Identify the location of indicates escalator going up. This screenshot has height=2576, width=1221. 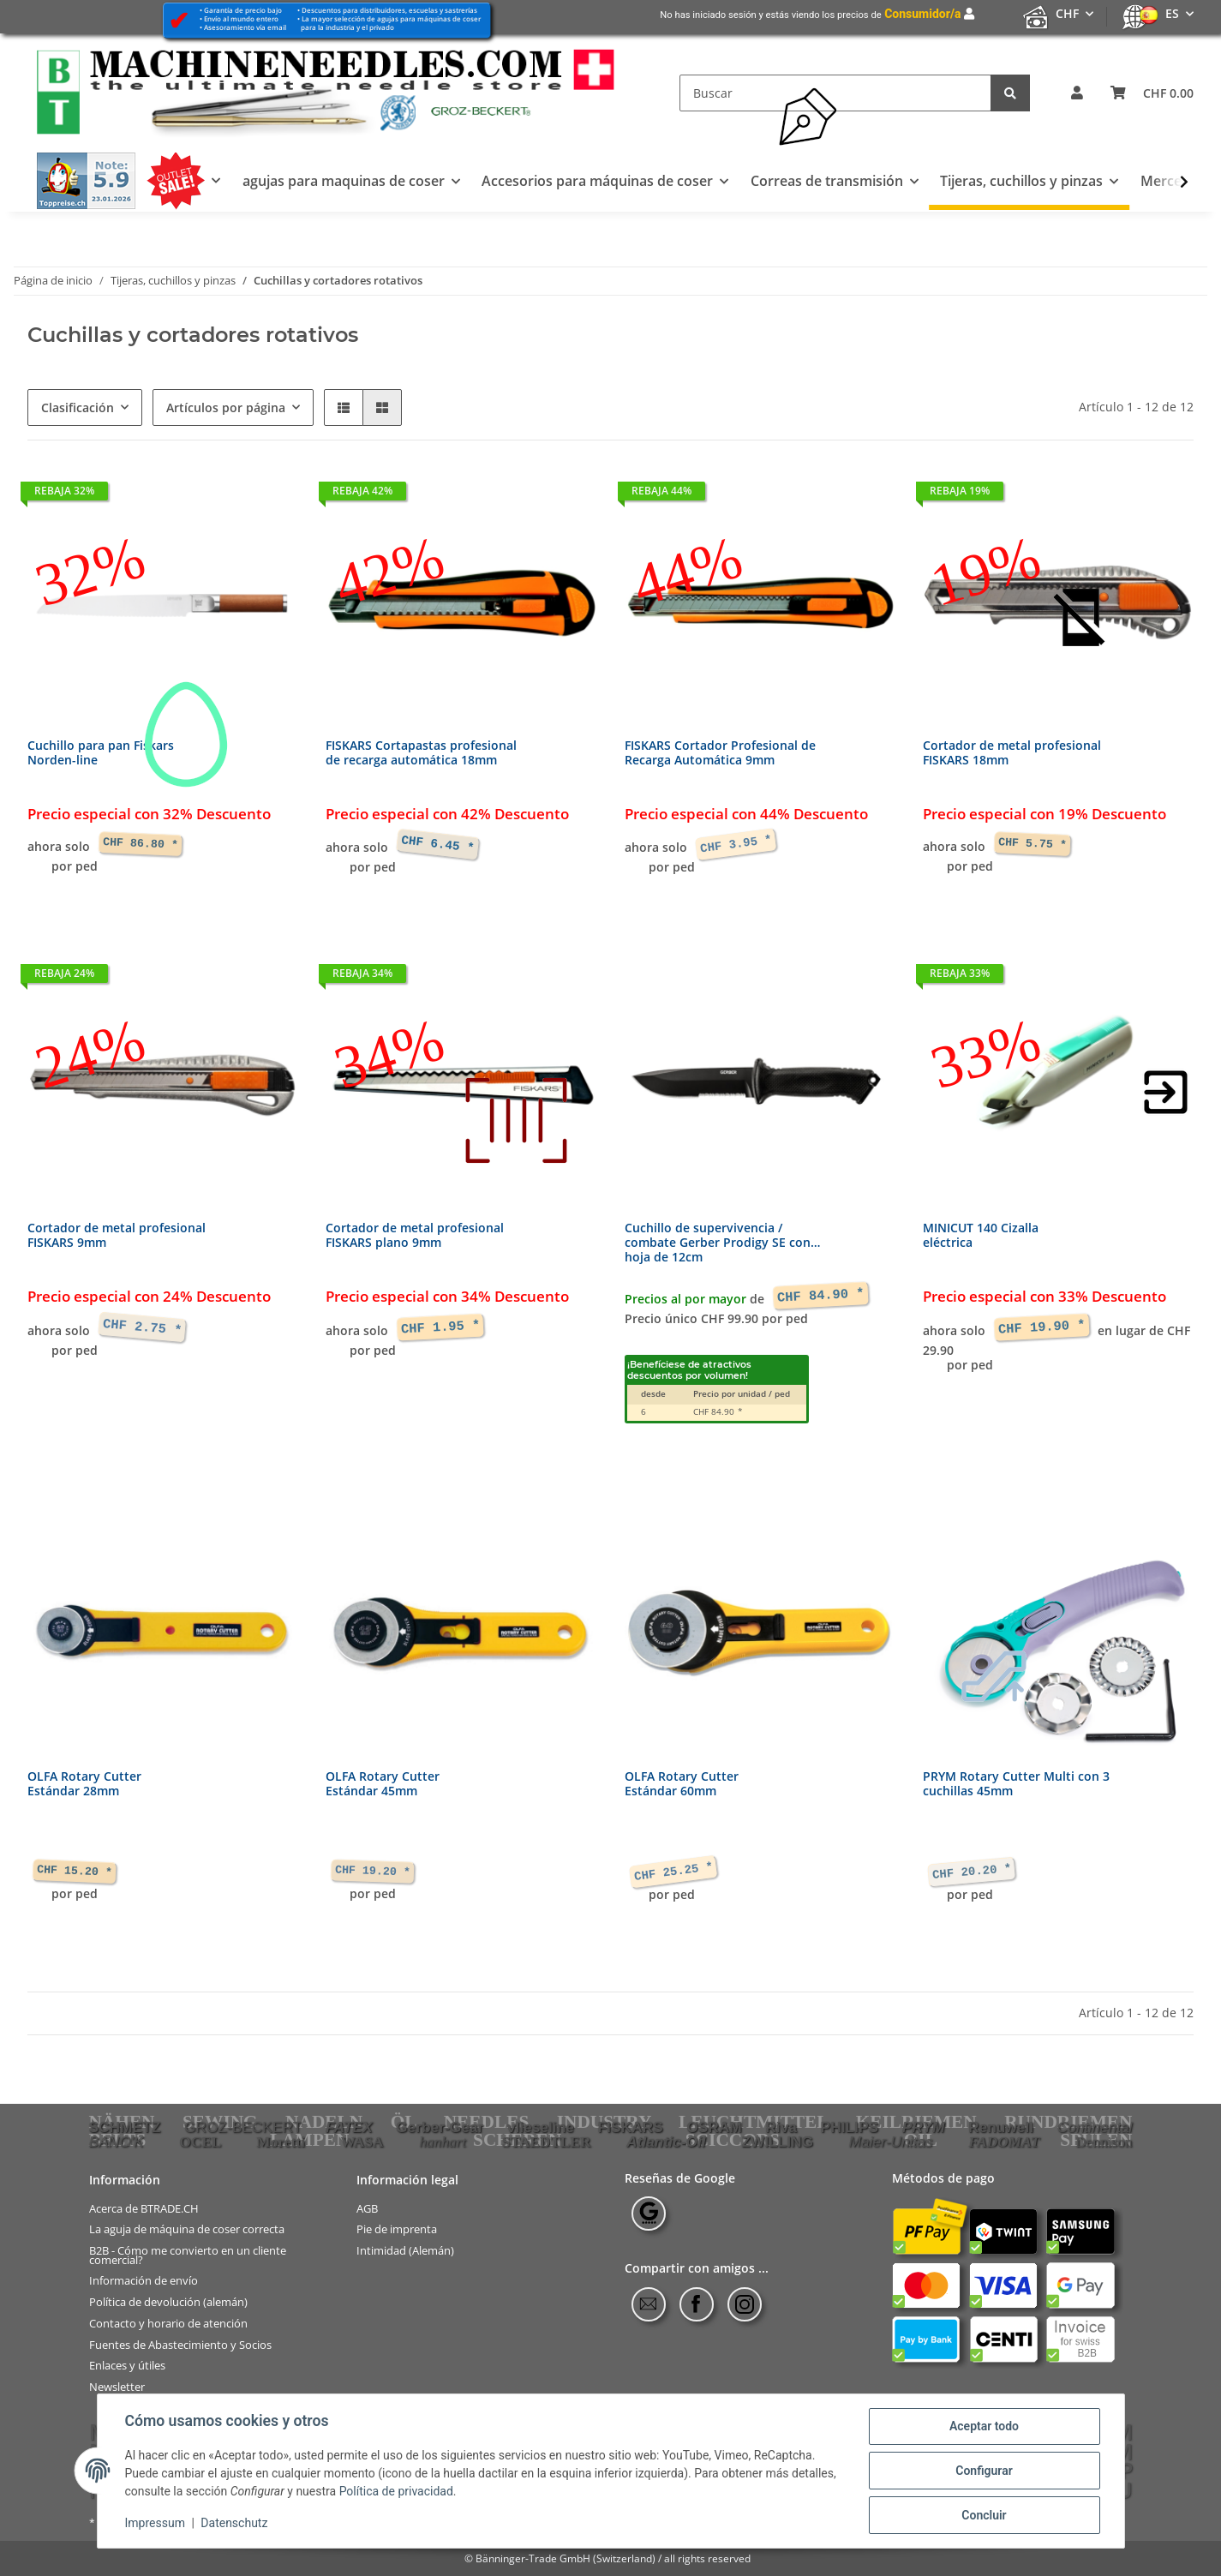
(994, 1676).